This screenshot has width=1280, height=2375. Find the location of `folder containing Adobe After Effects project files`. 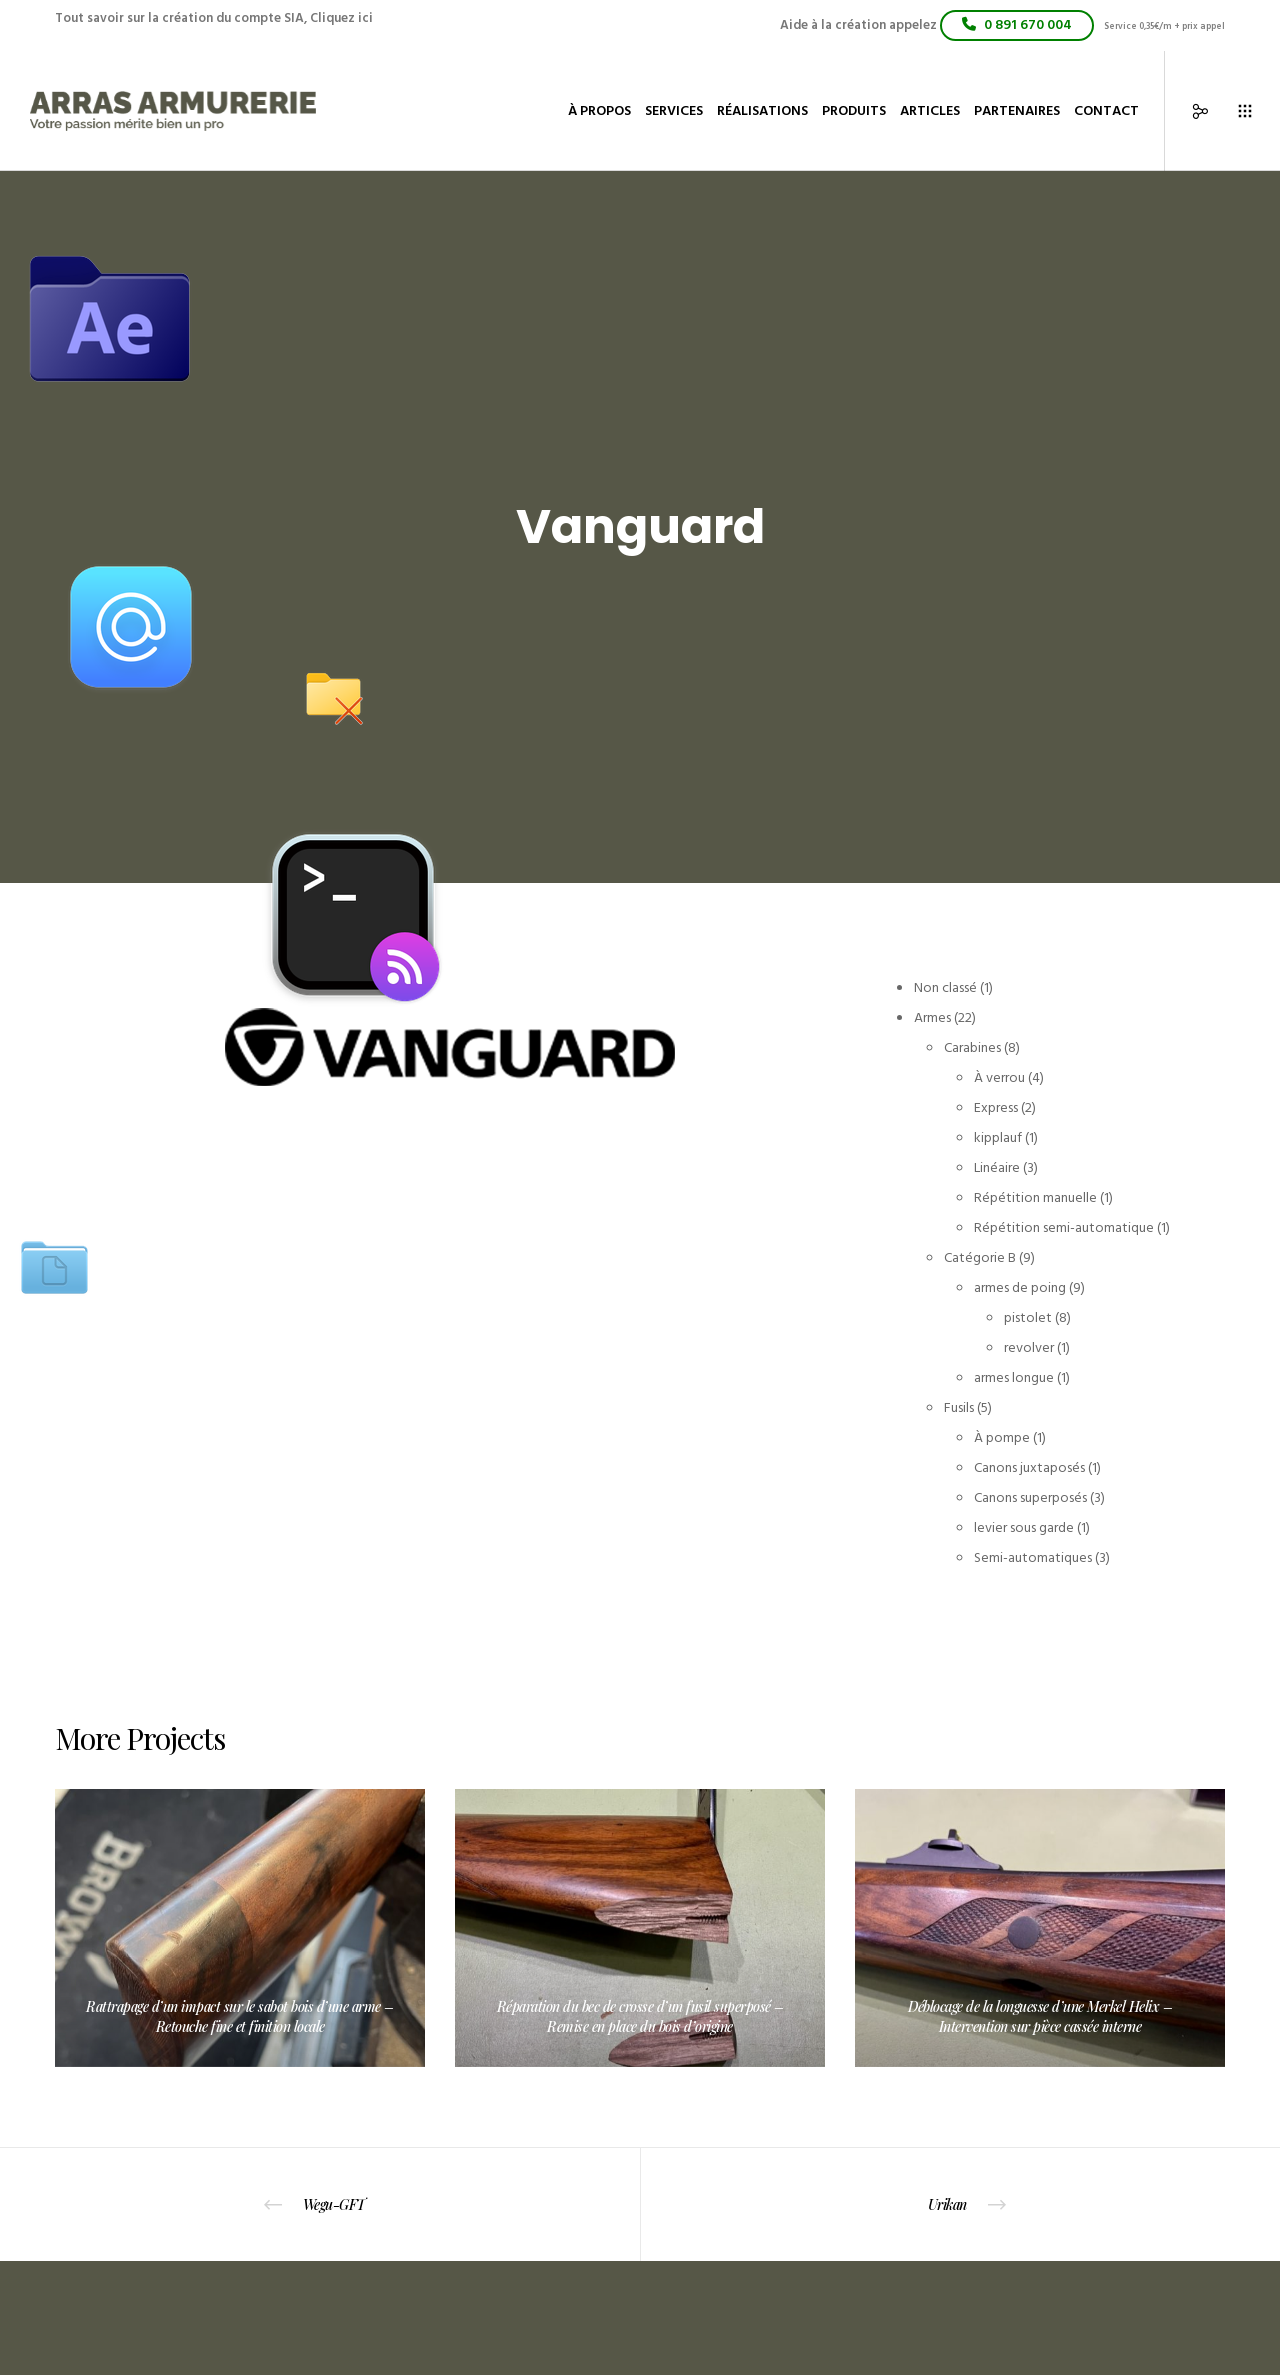

folder containing Adobe After Effects project files is located at coordinates (109, 323).